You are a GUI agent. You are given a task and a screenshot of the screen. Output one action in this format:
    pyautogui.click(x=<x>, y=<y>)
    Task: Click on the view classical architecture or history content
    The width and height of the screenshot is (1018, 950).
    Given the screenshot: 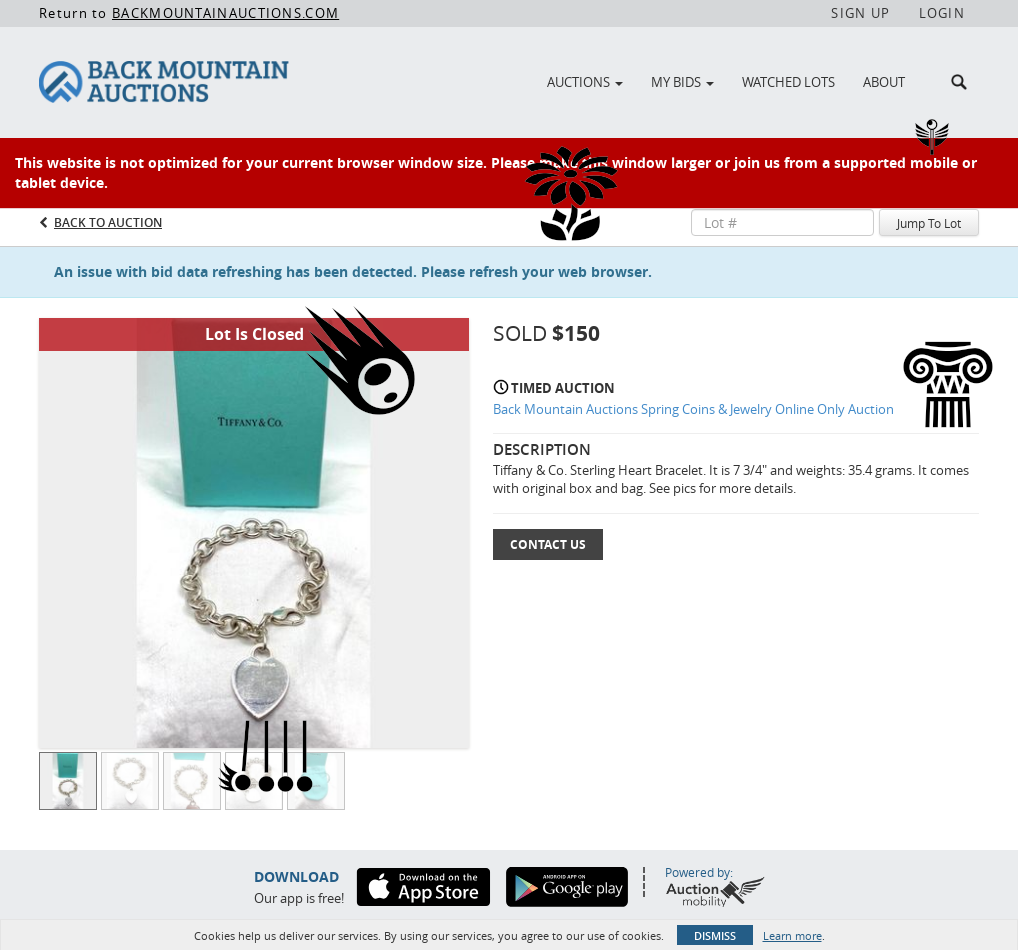 What is the action you would take?
    pyautogui.click(x=948, y=383)
    